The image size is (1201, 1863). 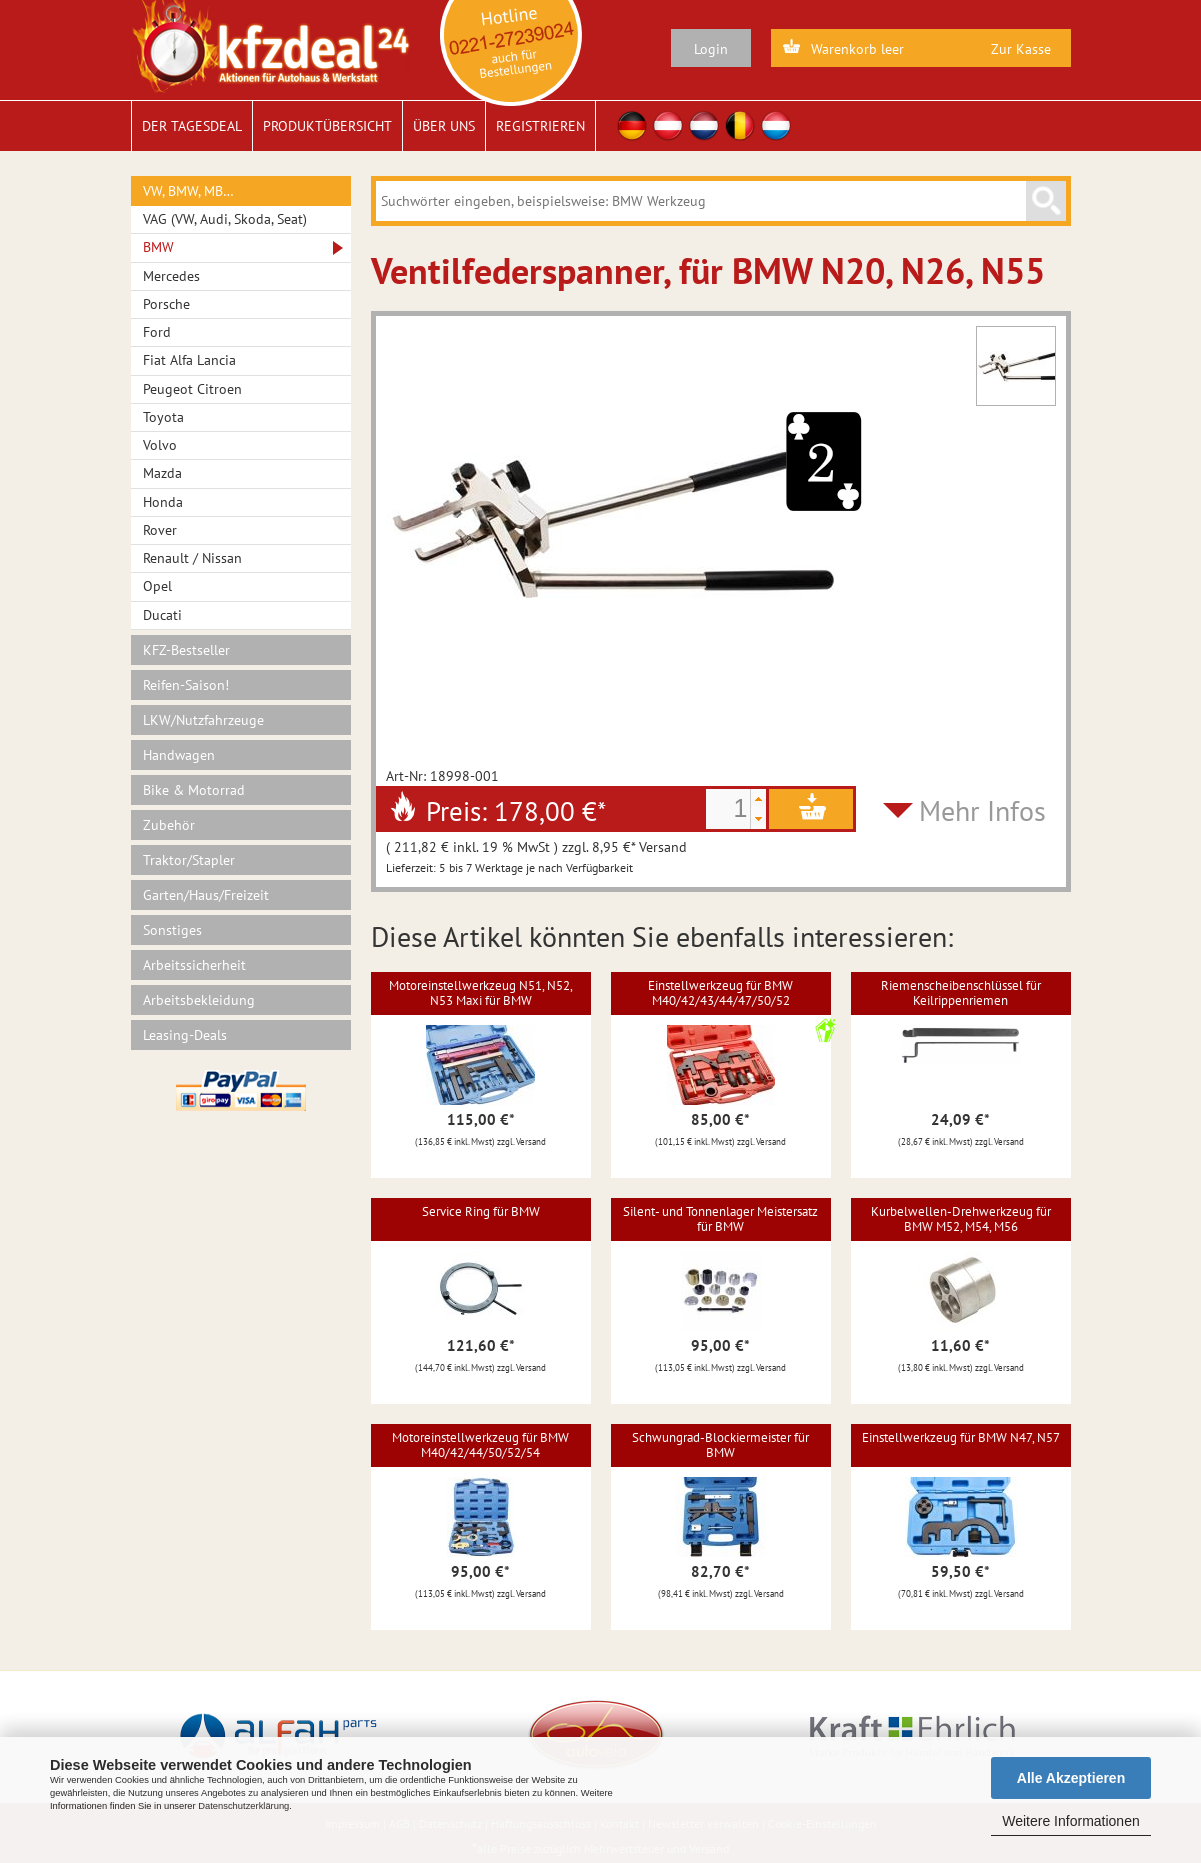 I want to click on indicates a racing or competition game mode, so click(x=825, y=1030).